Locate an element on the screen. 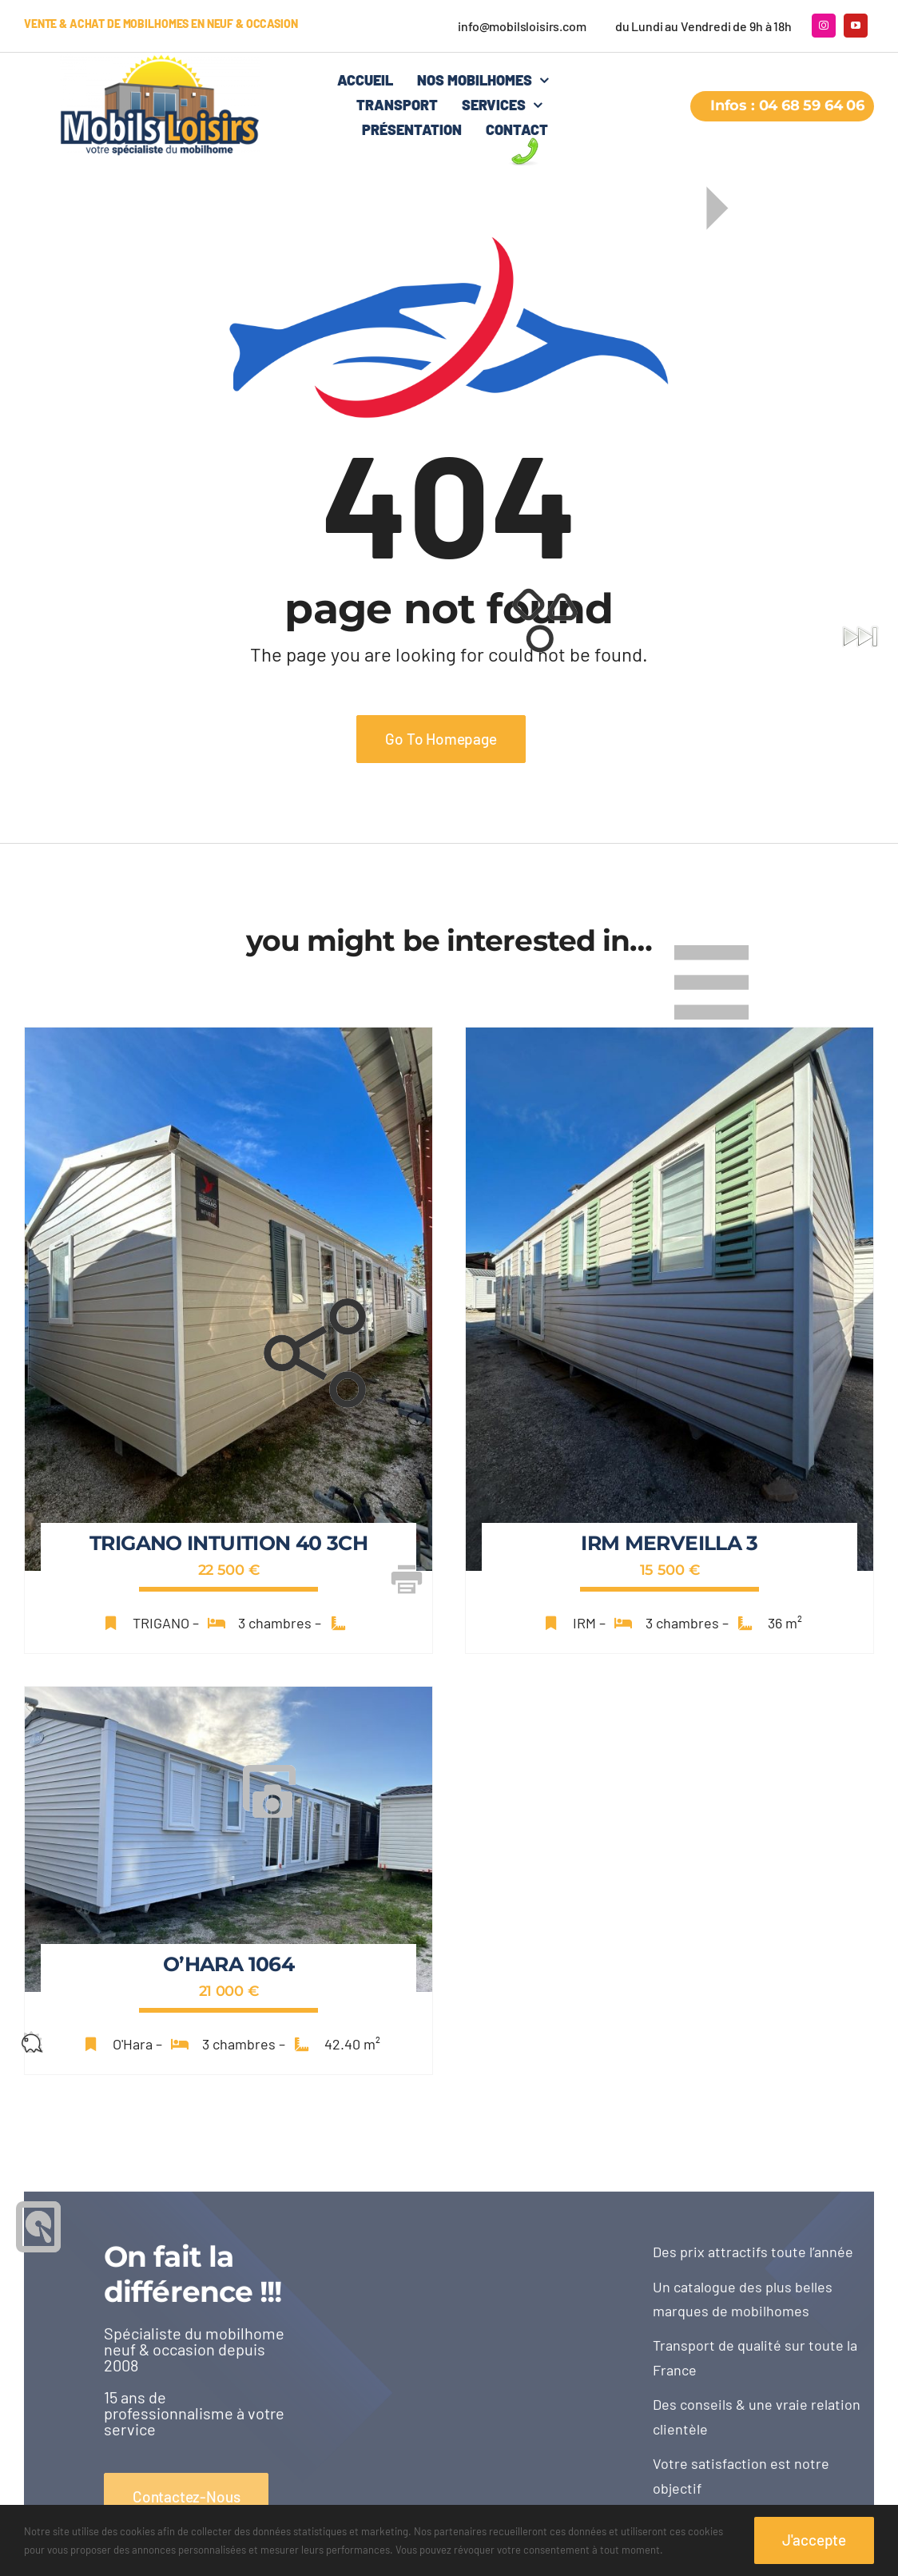 The height and width of the screenshot is (2576, 898). start a phone call is located at coordinates (524, 152).